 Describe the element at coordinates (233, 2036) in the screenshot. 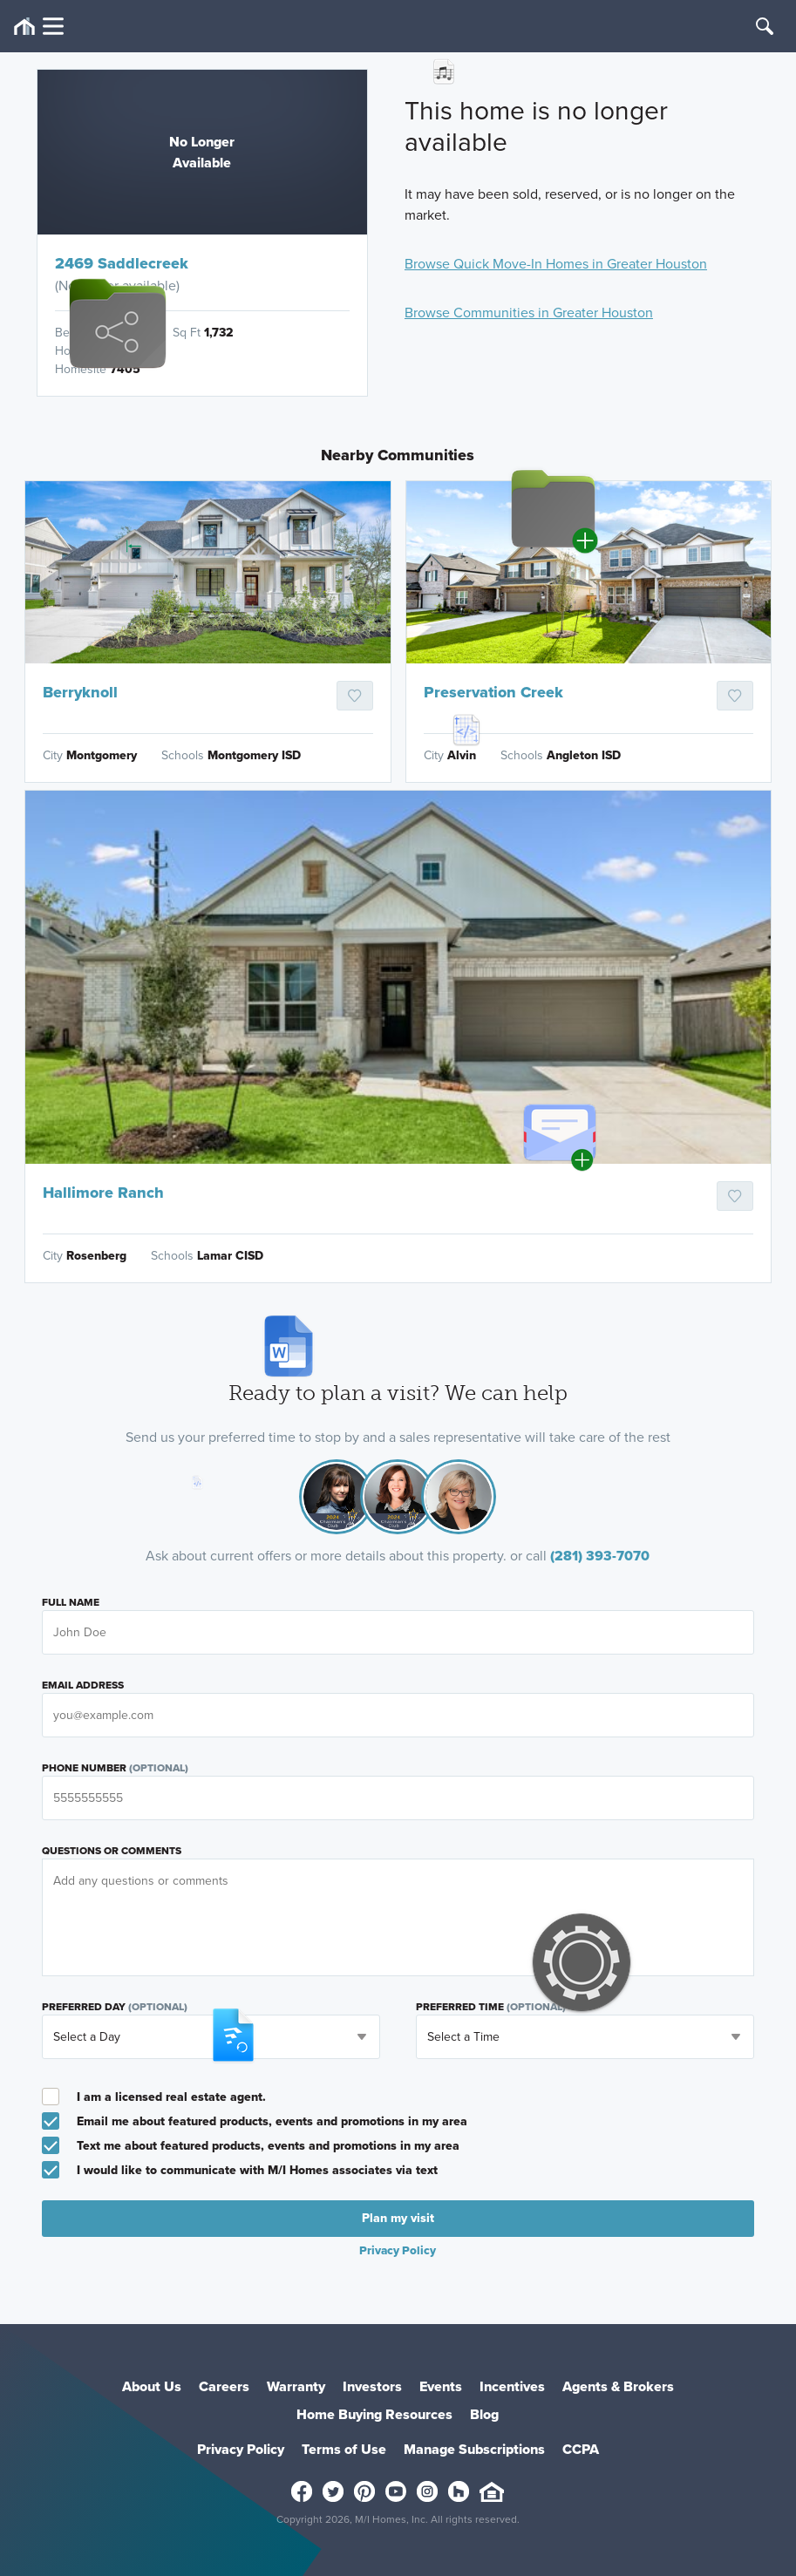

I see `a sketchbook or sketch file associated with wine/windows compatibility layer` at that location.